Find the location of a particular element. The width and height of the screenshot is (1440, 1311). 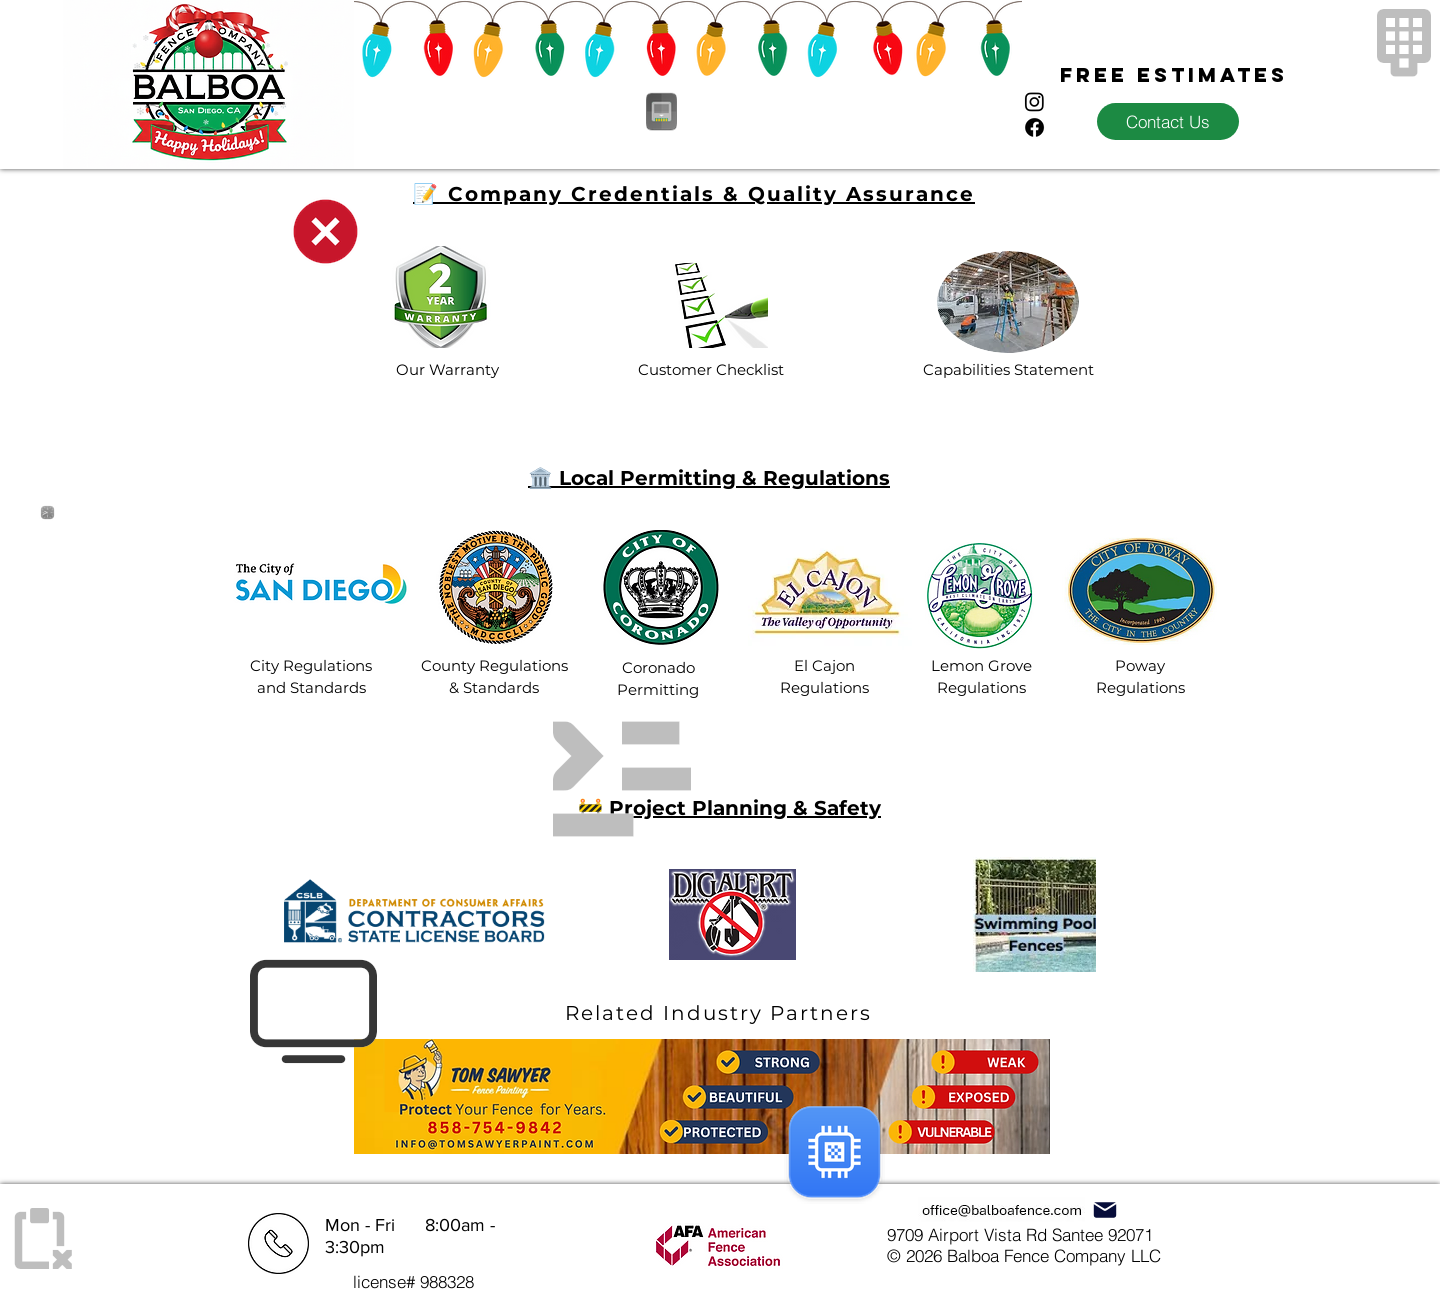

access electronics or hardware settings is located at coordinates (834, 1153).